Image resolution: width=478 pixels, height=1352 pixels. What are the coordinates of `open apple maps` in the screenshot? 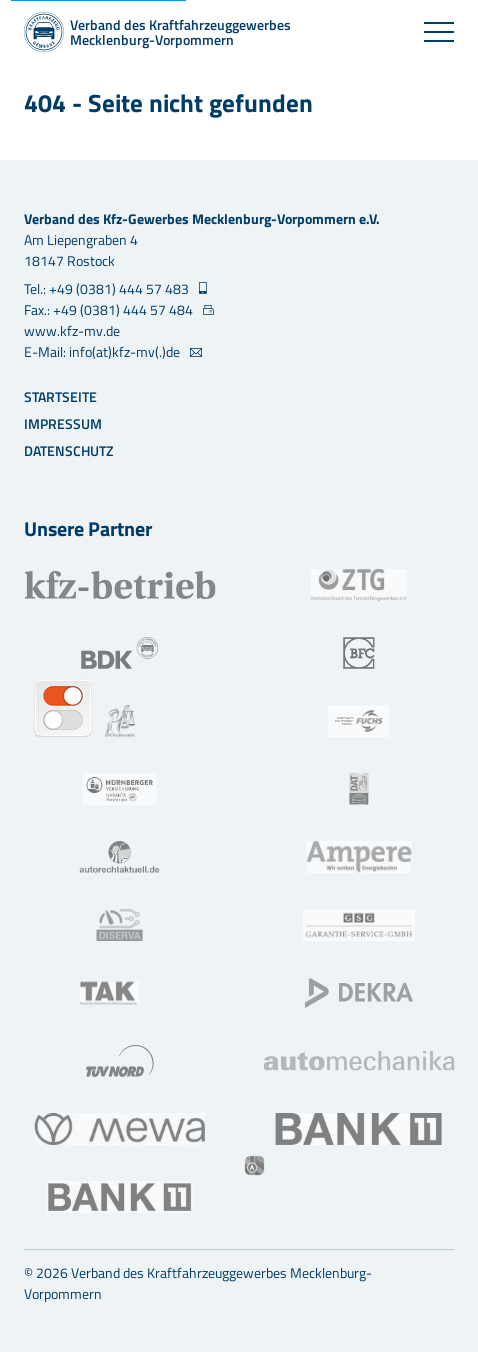 It's located at (254, 1165).